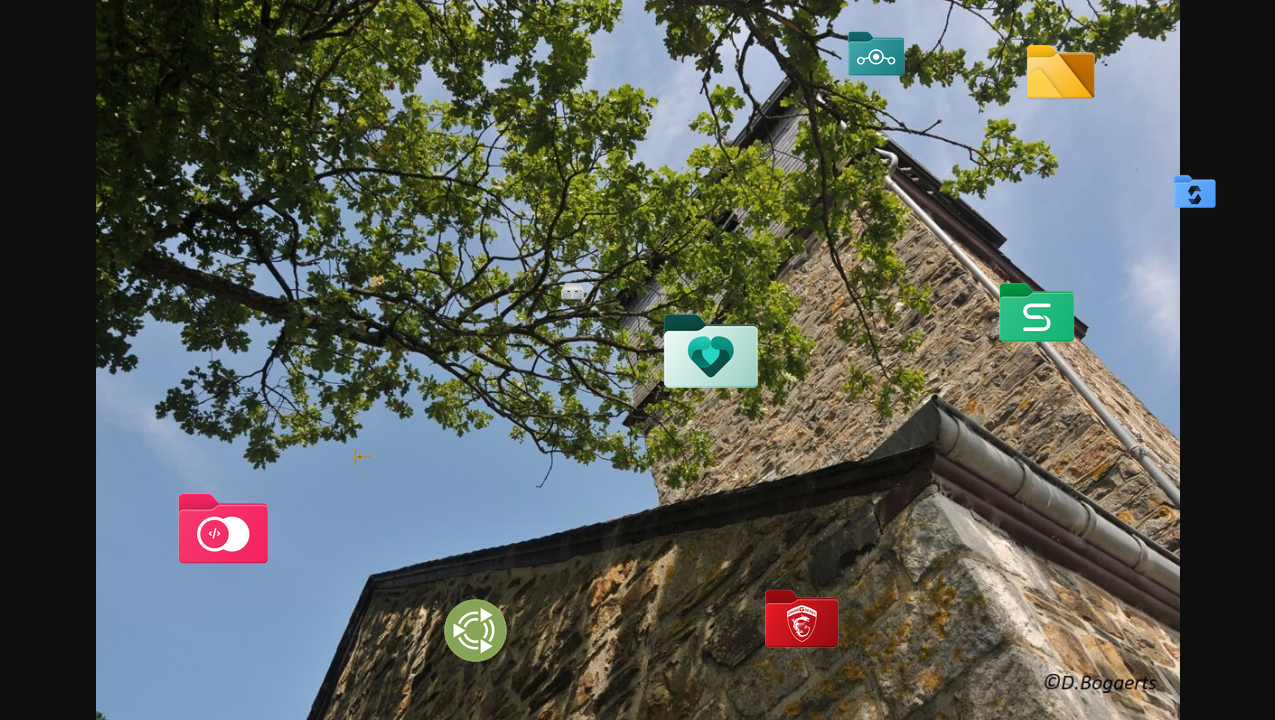 The height and width of the screenshot is (720, 1275). I want to click on open folder containing WPS spreadsheet files, so click(1036, 314).